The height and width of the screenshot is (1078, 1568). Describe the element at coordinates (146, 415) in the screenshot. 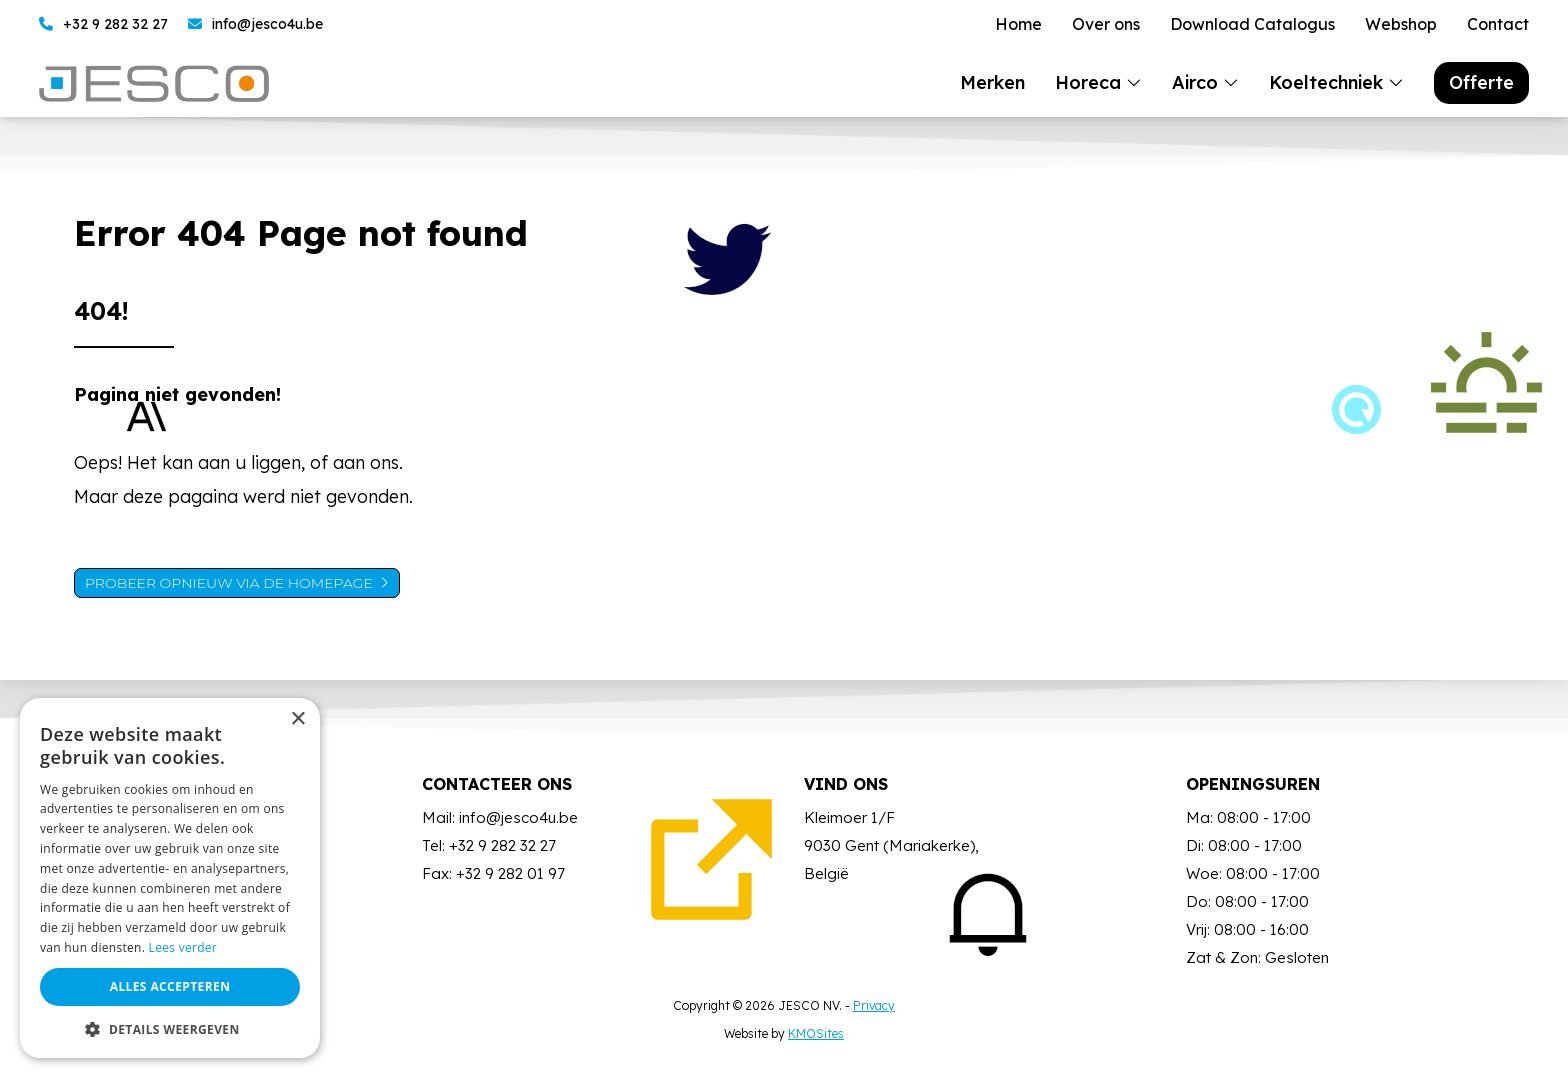

I see `anthropic company logo` at that location.